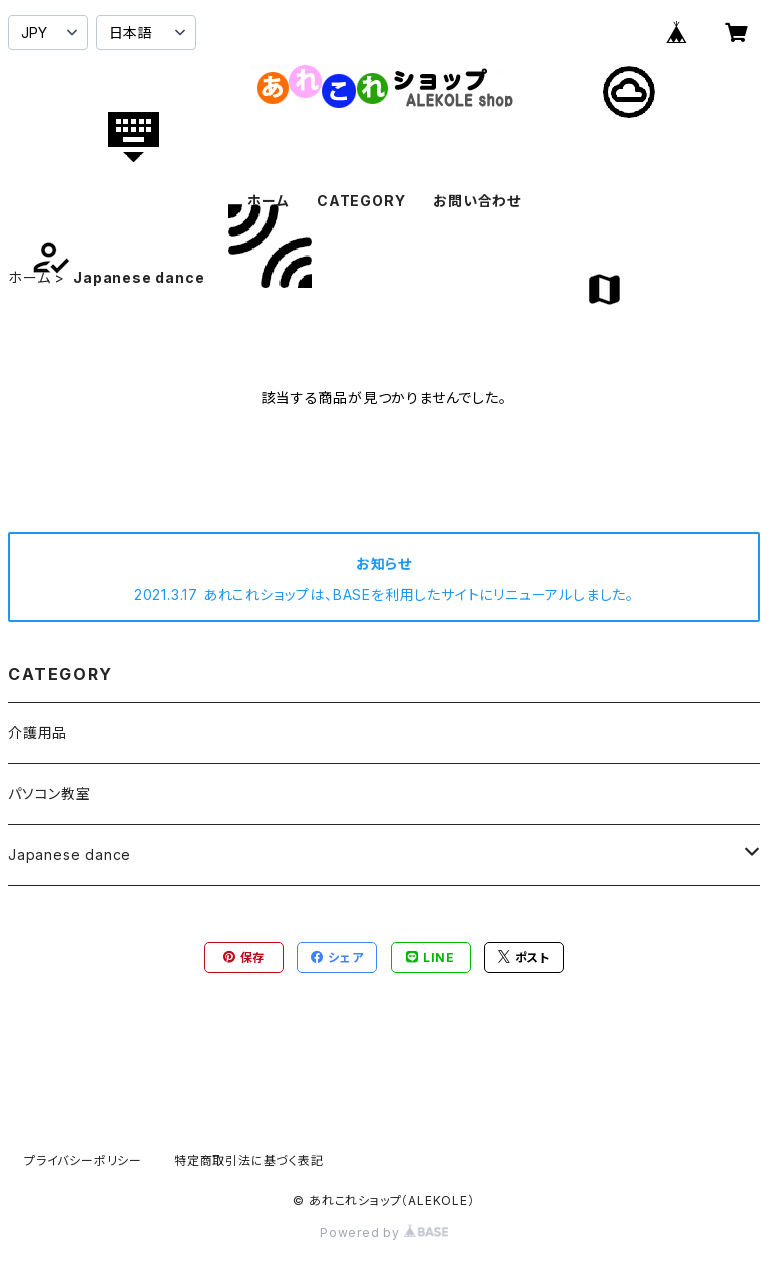  I want to click on access cloud storage, so click(629, 92).